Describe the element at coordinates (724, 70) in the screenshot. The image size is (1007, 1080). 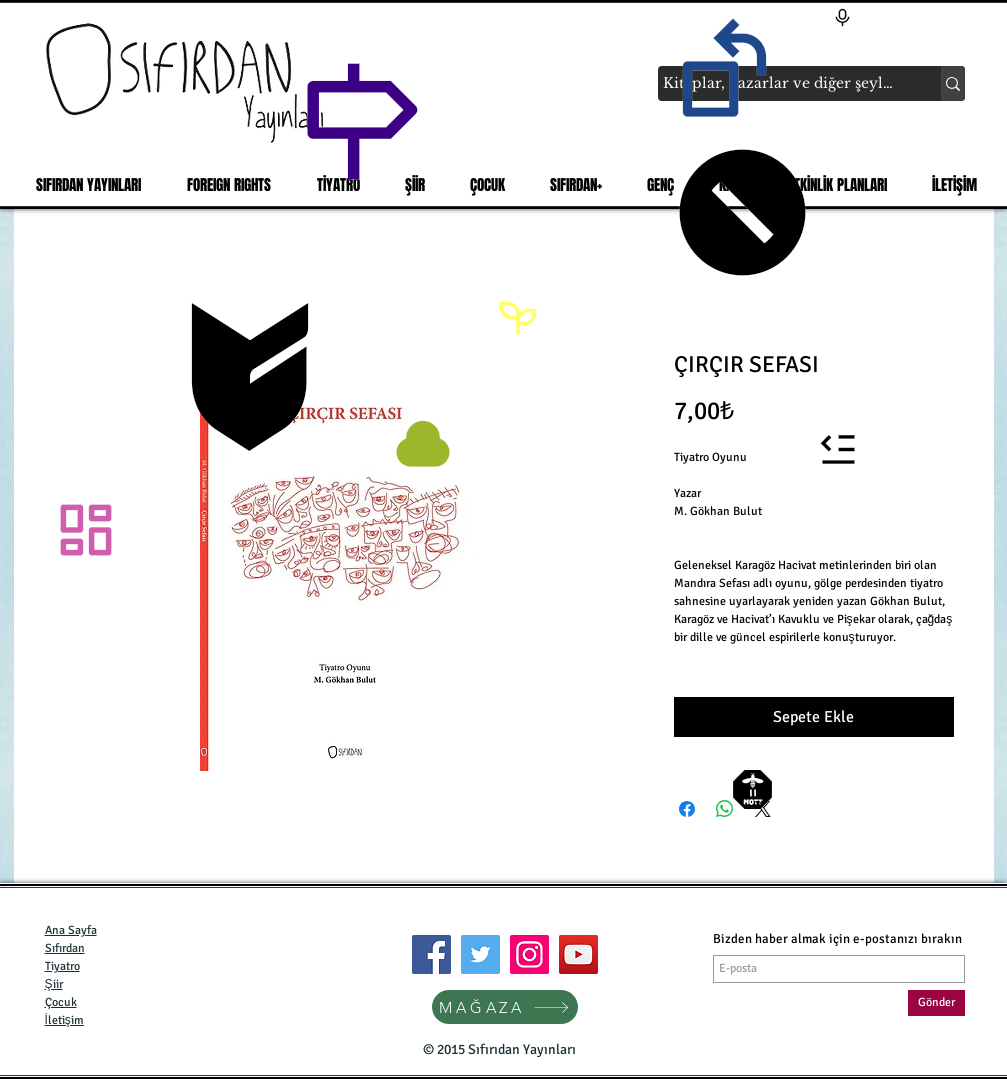
I see `rotate object counterclockwise` at that location.